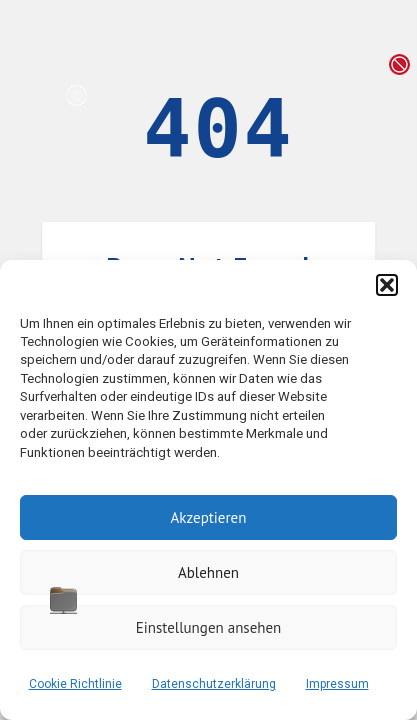  Describe the element at coordinates (76, 95) in the screenshot. I see `indicates a paused or inactive download/upload process` at that location.